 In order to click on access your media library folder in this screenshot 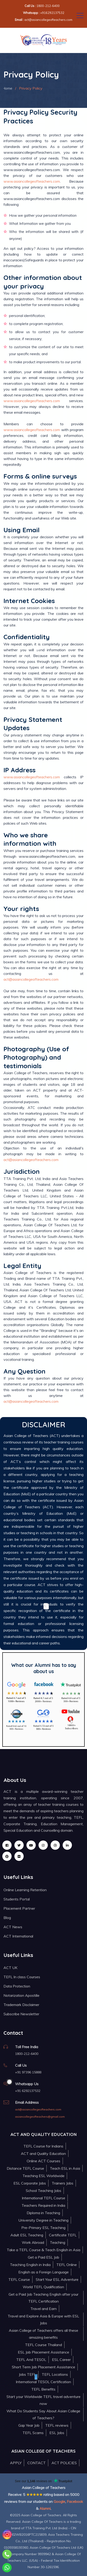, I will do `click(37, 648)`.